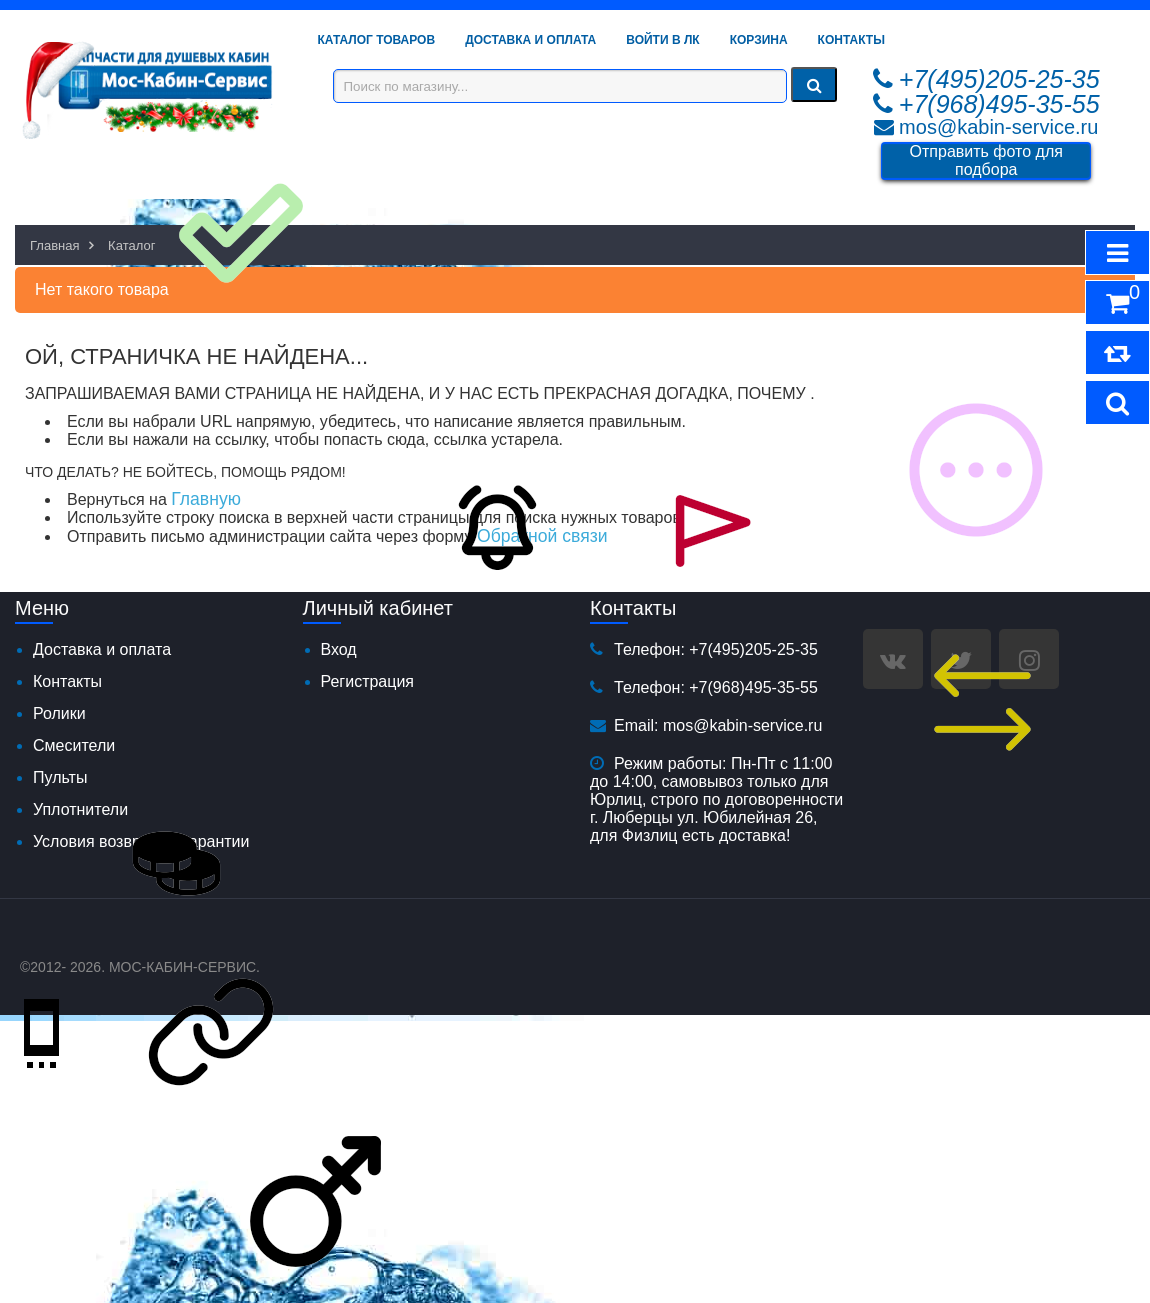 The image size is (1150, 1303). What do you see at coordinates (41, 1033) in the screenshot?
I see `access mobile device settings` at bounding box center [41, 1033].